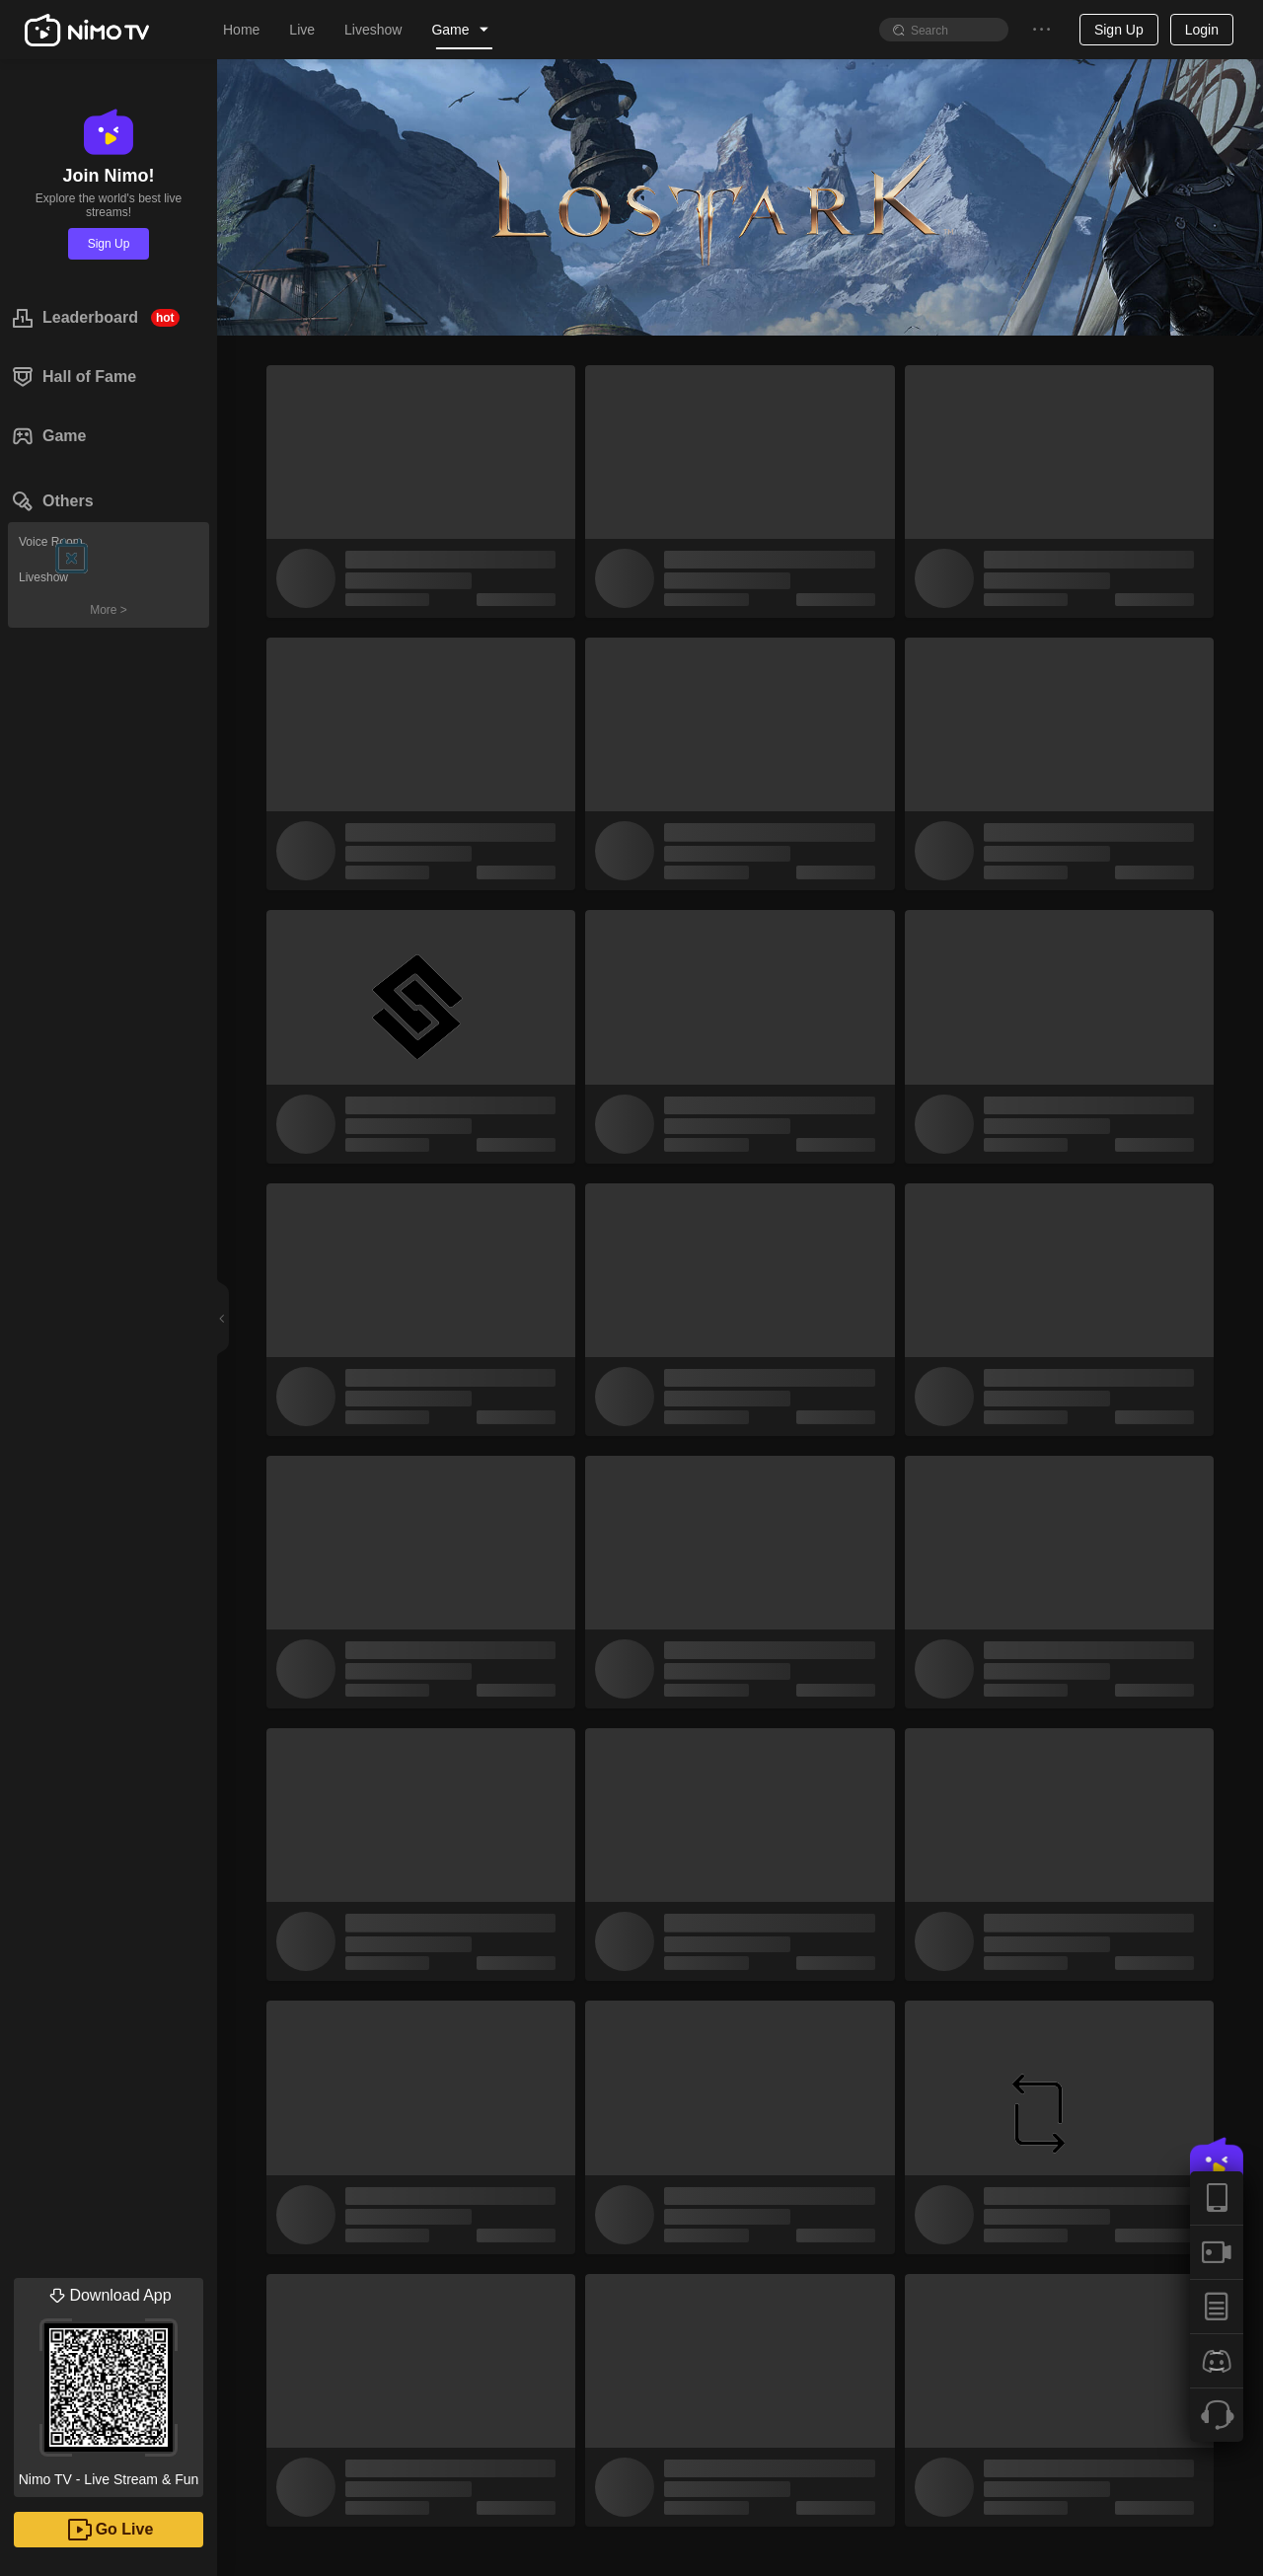 The image size is (1263, 2576). Describe the element at coordinates (71, 557) in the screenshot. I see `cancel or remove a scheduled event` at that location.